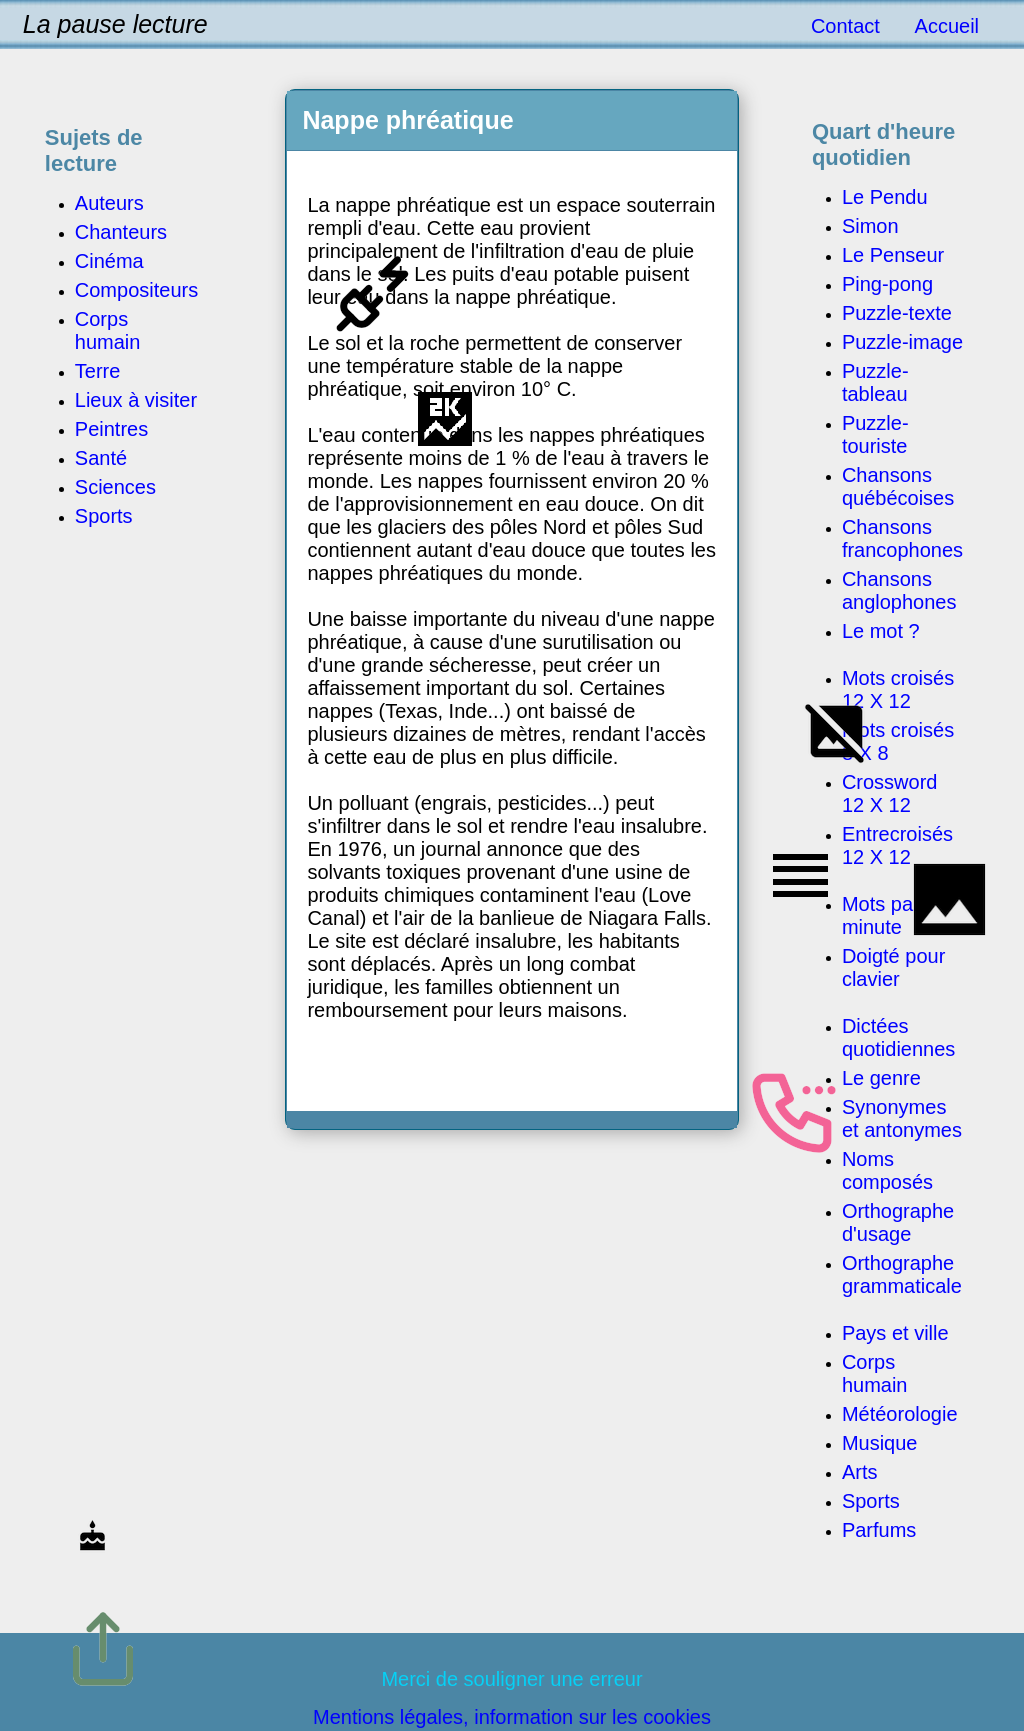 This screenshot has width=1024, height=1731. What do you see at coordinates (92, 1536) in the screenshot?
I see `view birthday reminders` at bounding box center [92, 1536].